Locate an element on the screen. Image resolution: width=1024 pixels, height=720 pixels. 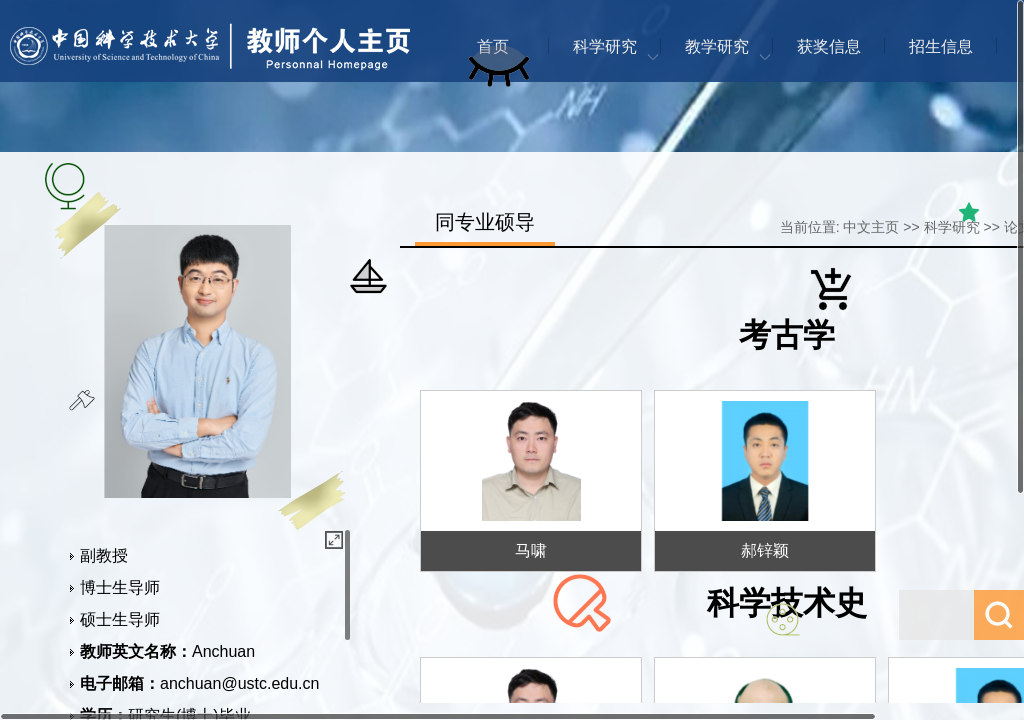
access video or movie library is located at coordinates (782, 619).